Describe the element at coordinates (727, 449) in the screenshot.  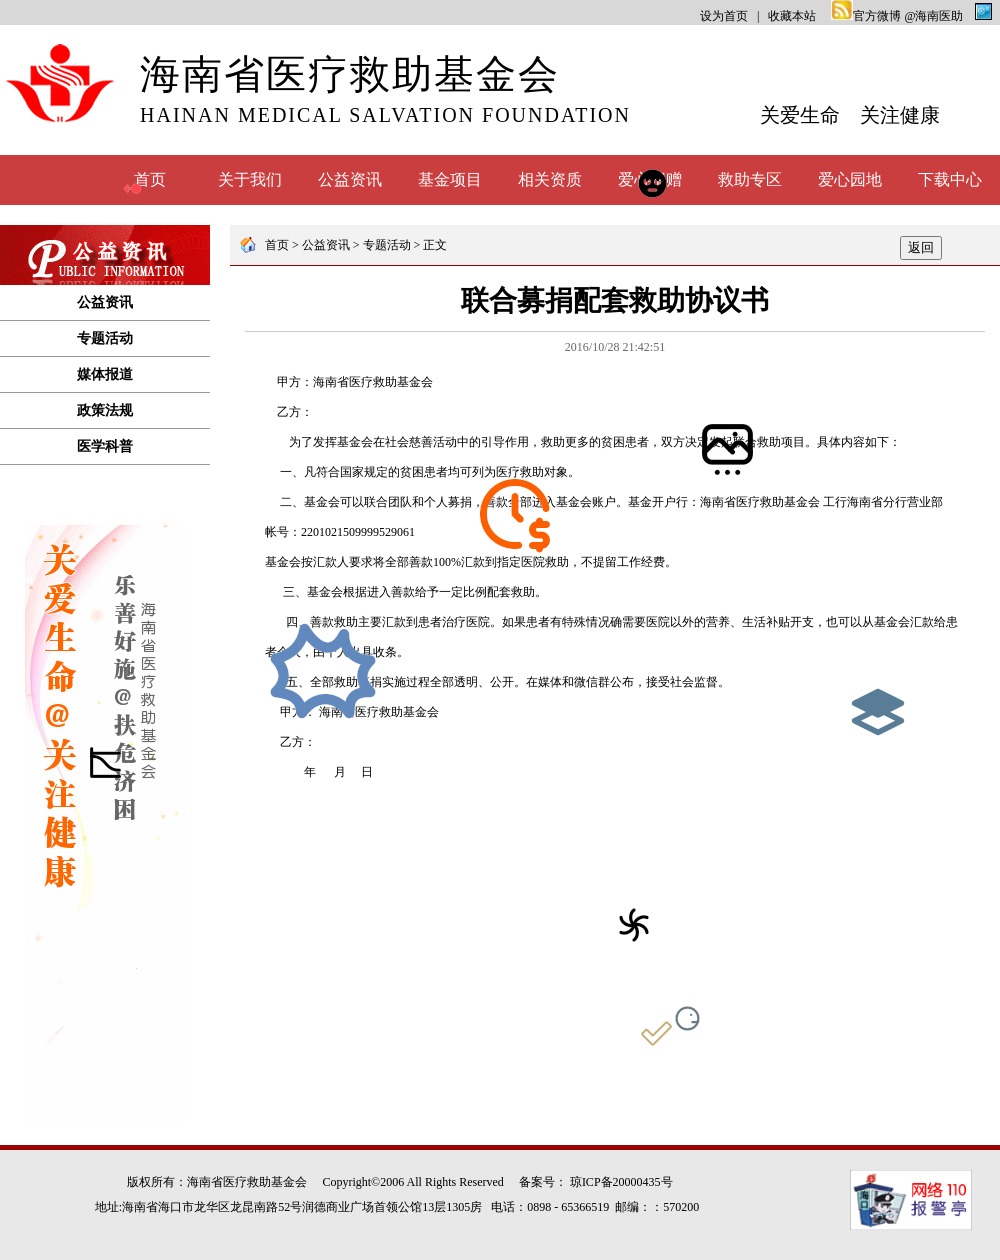
I see `start a photo slideshow` at that location.